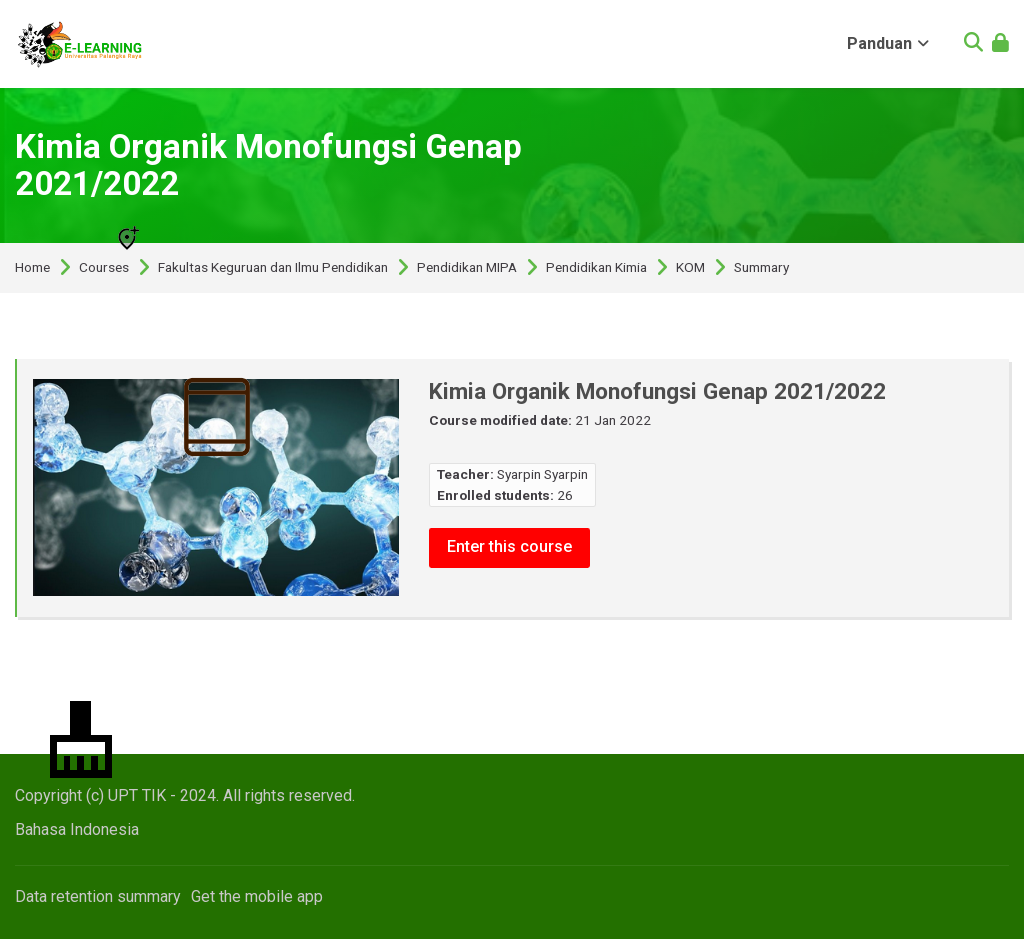  What do you see at coordinates (217, 417) in the screenshot?
I see `switch to tablet view or layout` at bounding box center [217, 417].